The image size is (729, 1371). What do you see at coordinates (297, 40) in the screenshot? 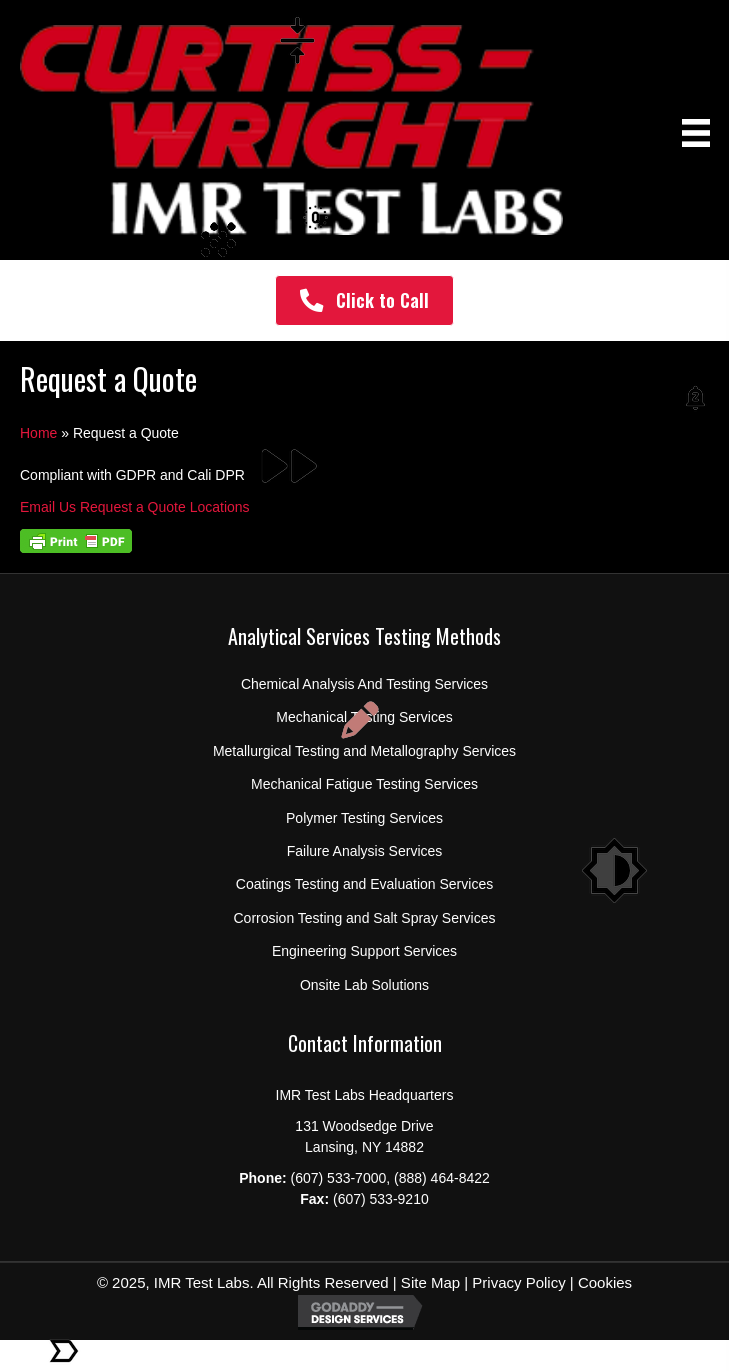
I see `center content vertically` at bounding box center [297, 40].